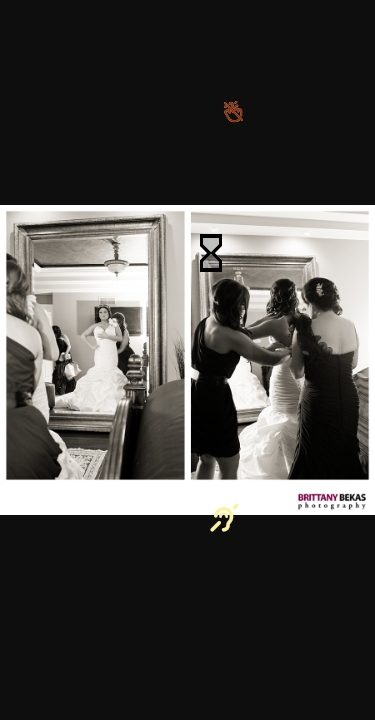 The height and width of the screenshot is (720, 375). Describe the element at coordinates (211, 253) in the screenshot. I see `indicates a process is waiting or pending` at that location.